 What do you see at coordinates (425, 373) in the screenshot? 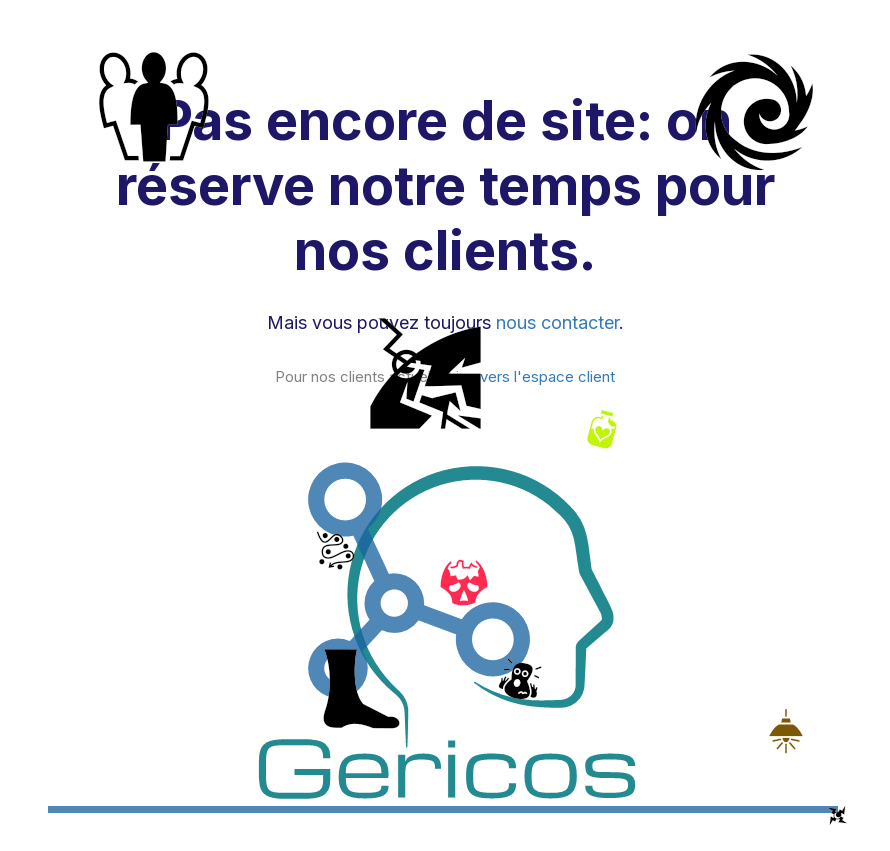
I see `activate a lightning-based attack or ability` at bounding box center [425, 373].